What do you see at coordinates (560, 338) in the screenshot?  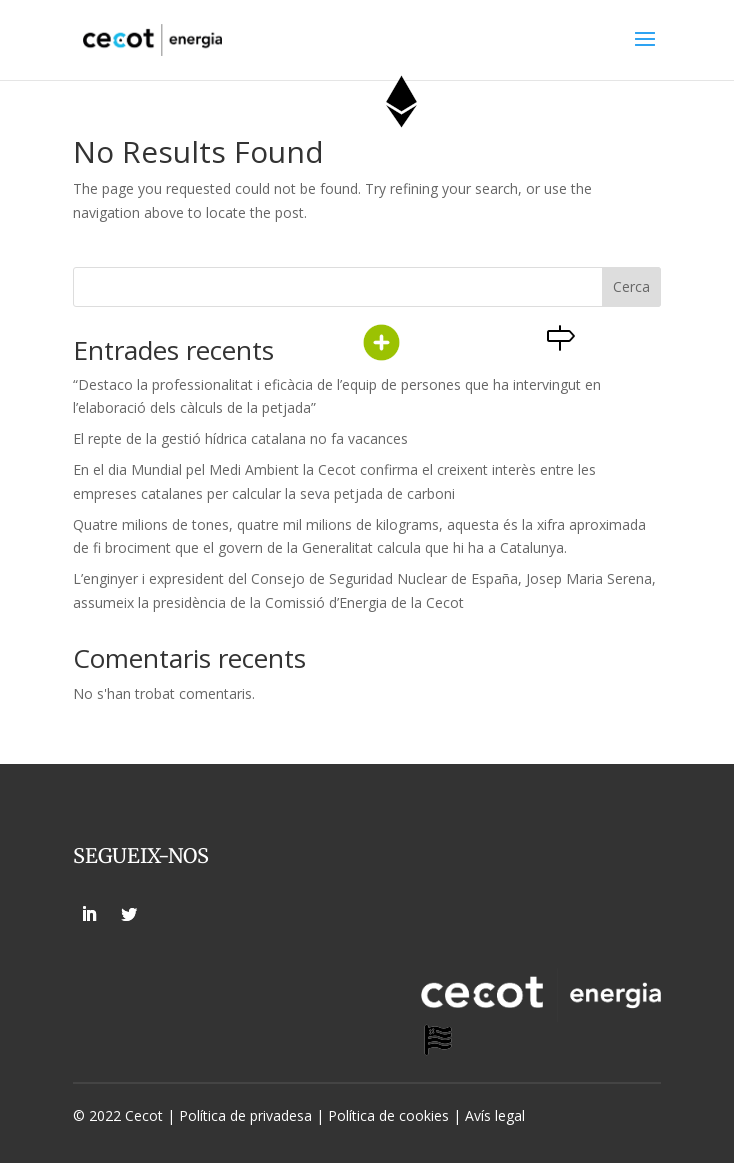 I see `navigate to directions or wayfinding` at bounding box center [560, 338].